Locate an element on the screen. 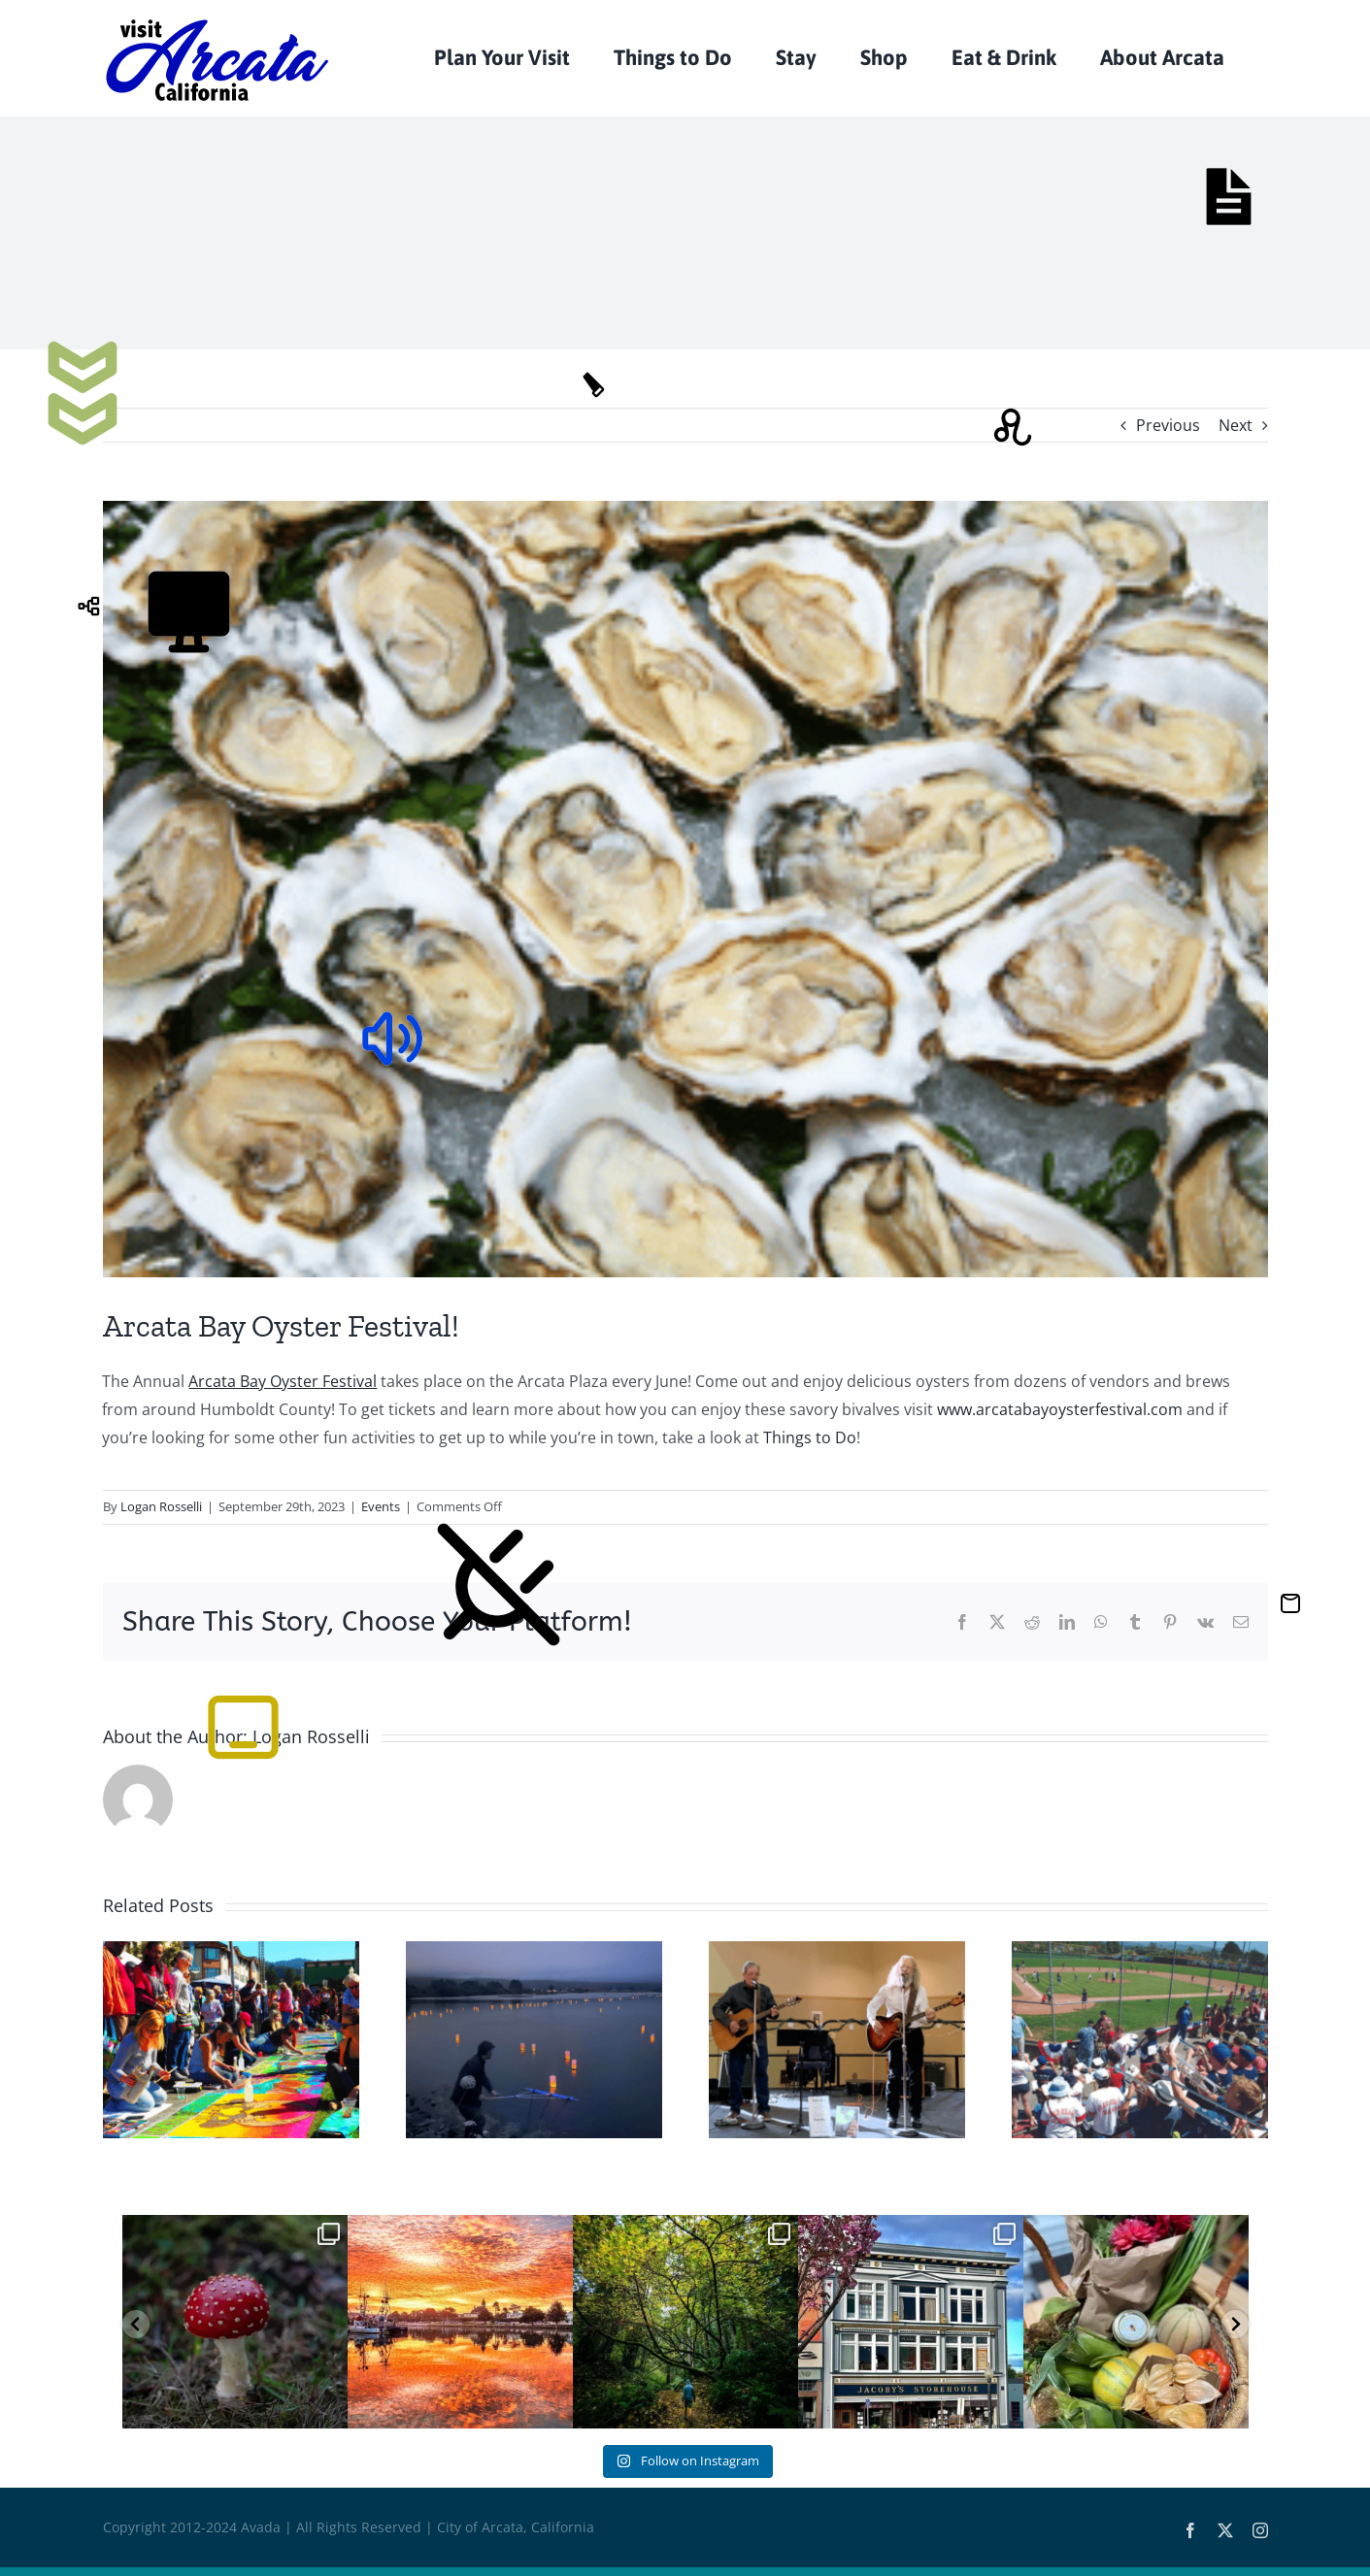 The height and width of the screenshot is (2576, 1370). view earned badges or achievements is located at coordinates (83, 393).